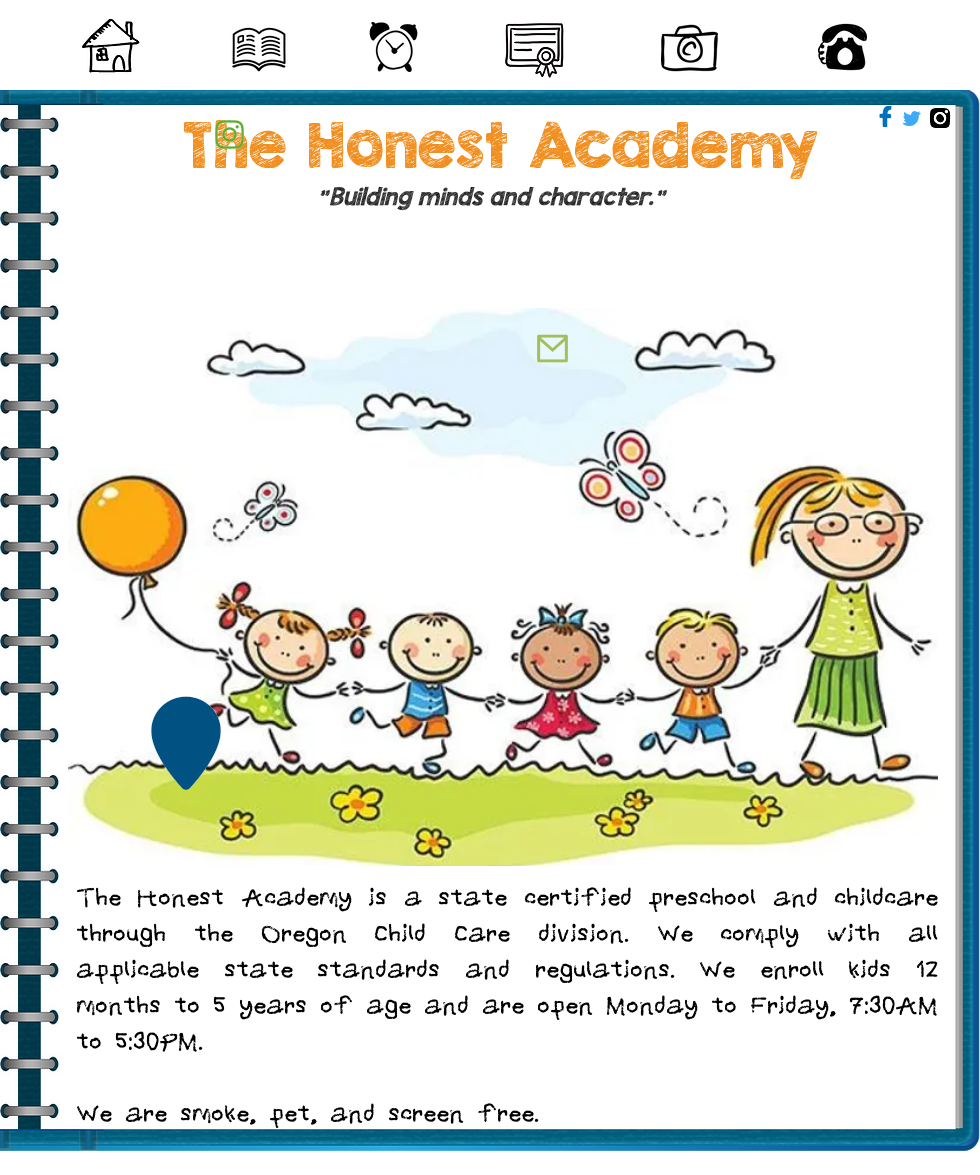 The width and height of the screenshot is (980, 1175). Describe the element at coordinates (552, 348) in the screenshot. I see `open your email inbox` at that location.